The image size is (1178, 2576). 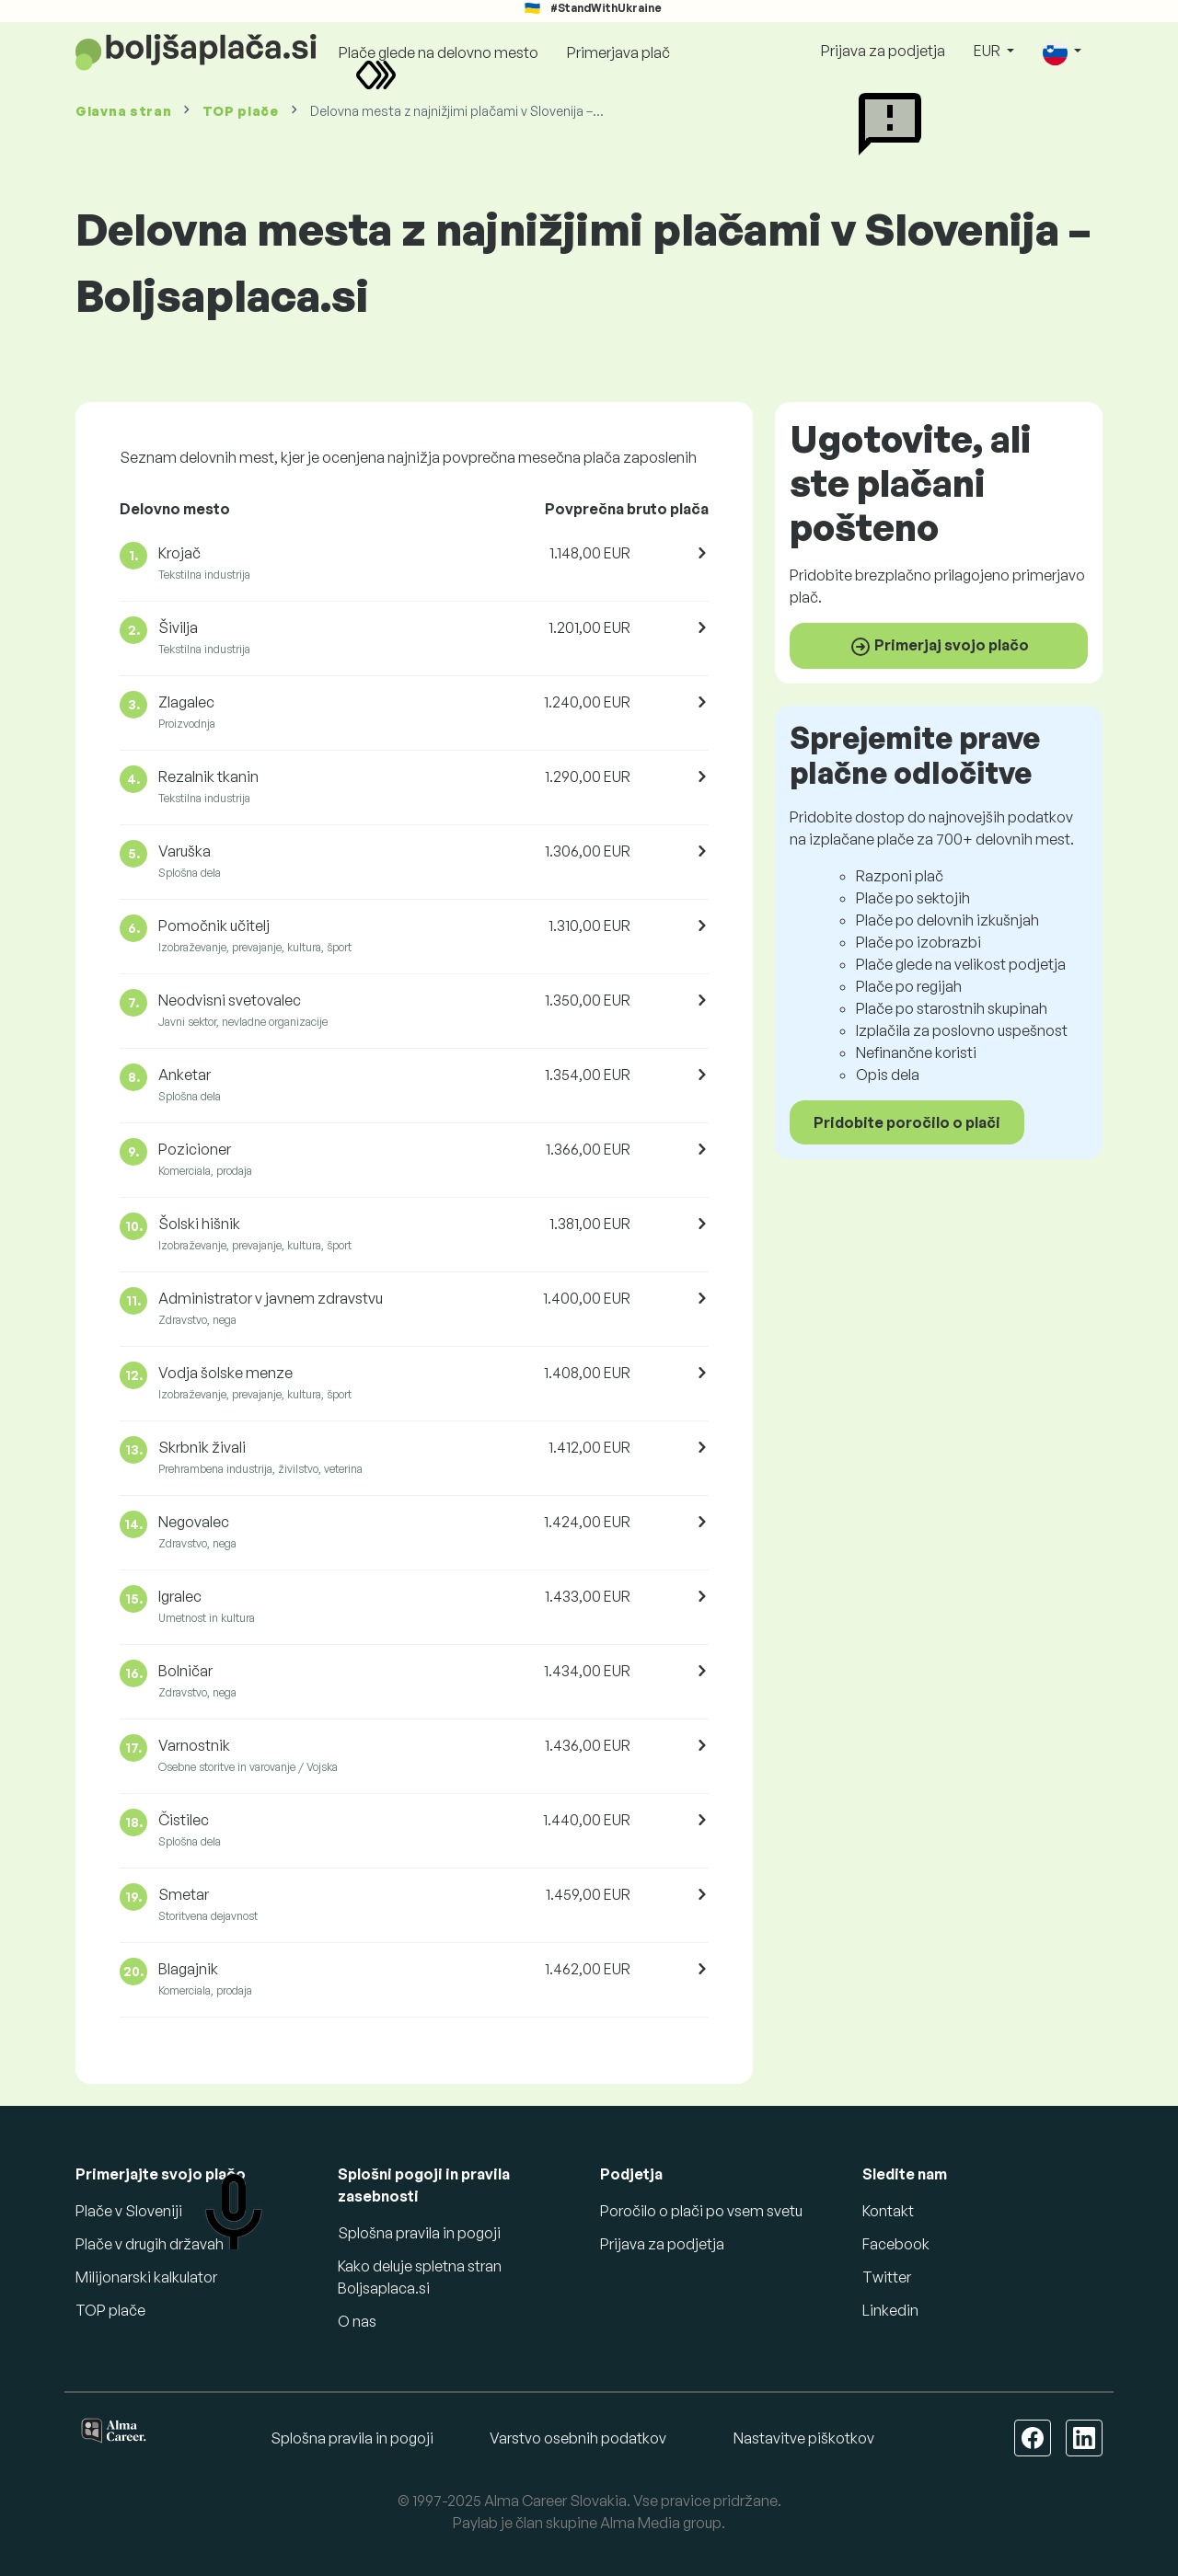 I want to click on indicates a failed or undelivered text message, so click(x=890, y=124).